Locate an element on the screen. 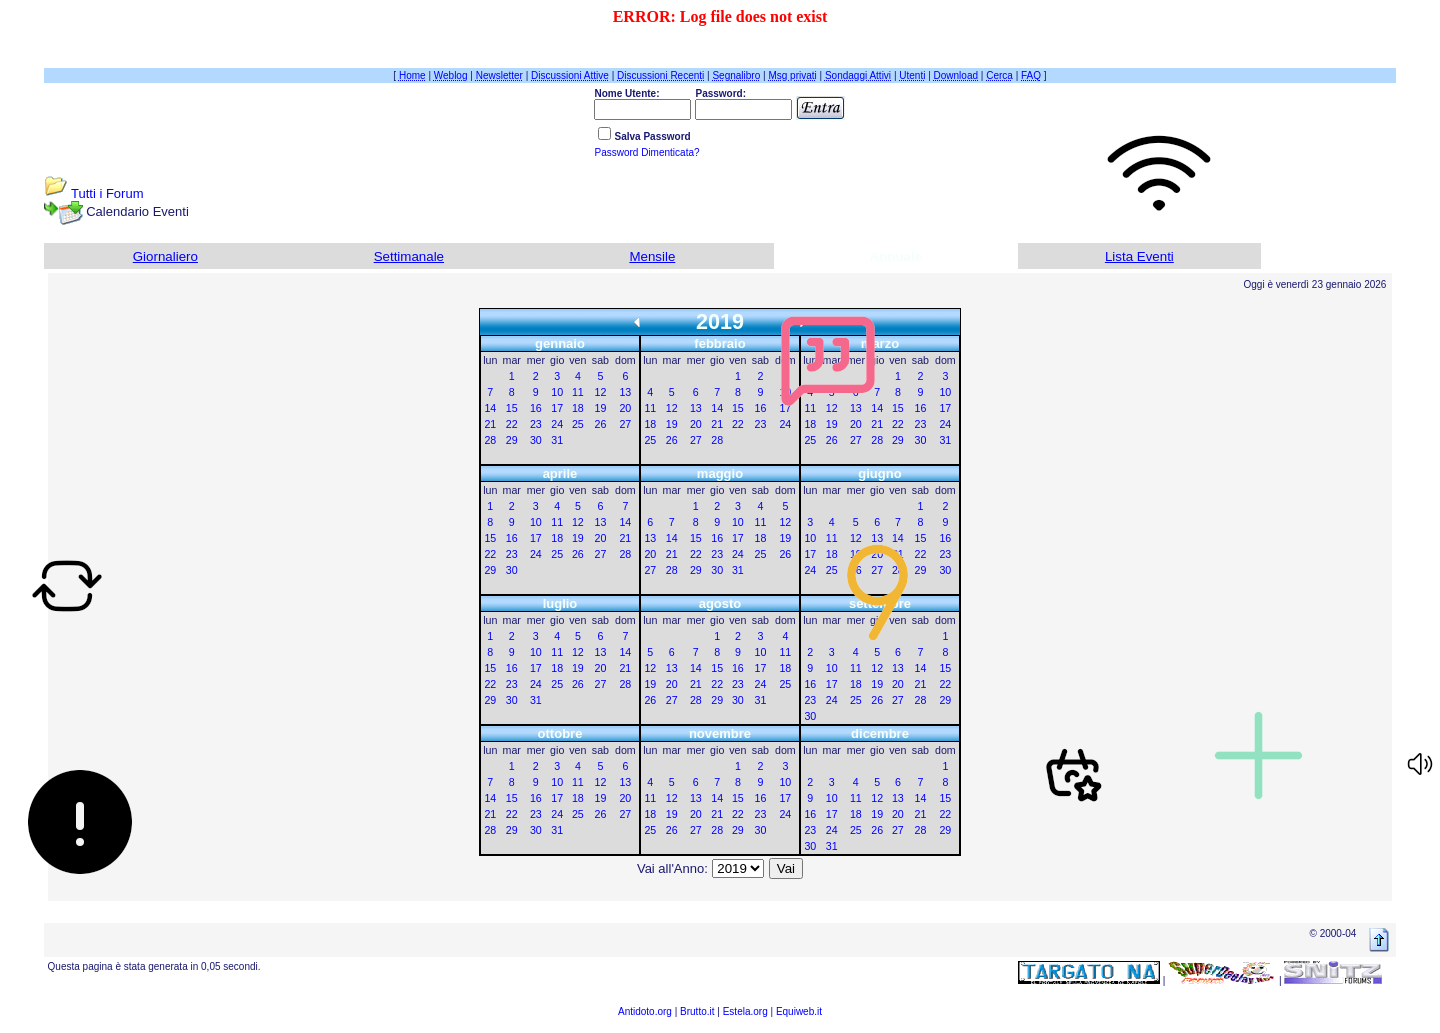  refresh or reload content is located at coordinates (67, 586).